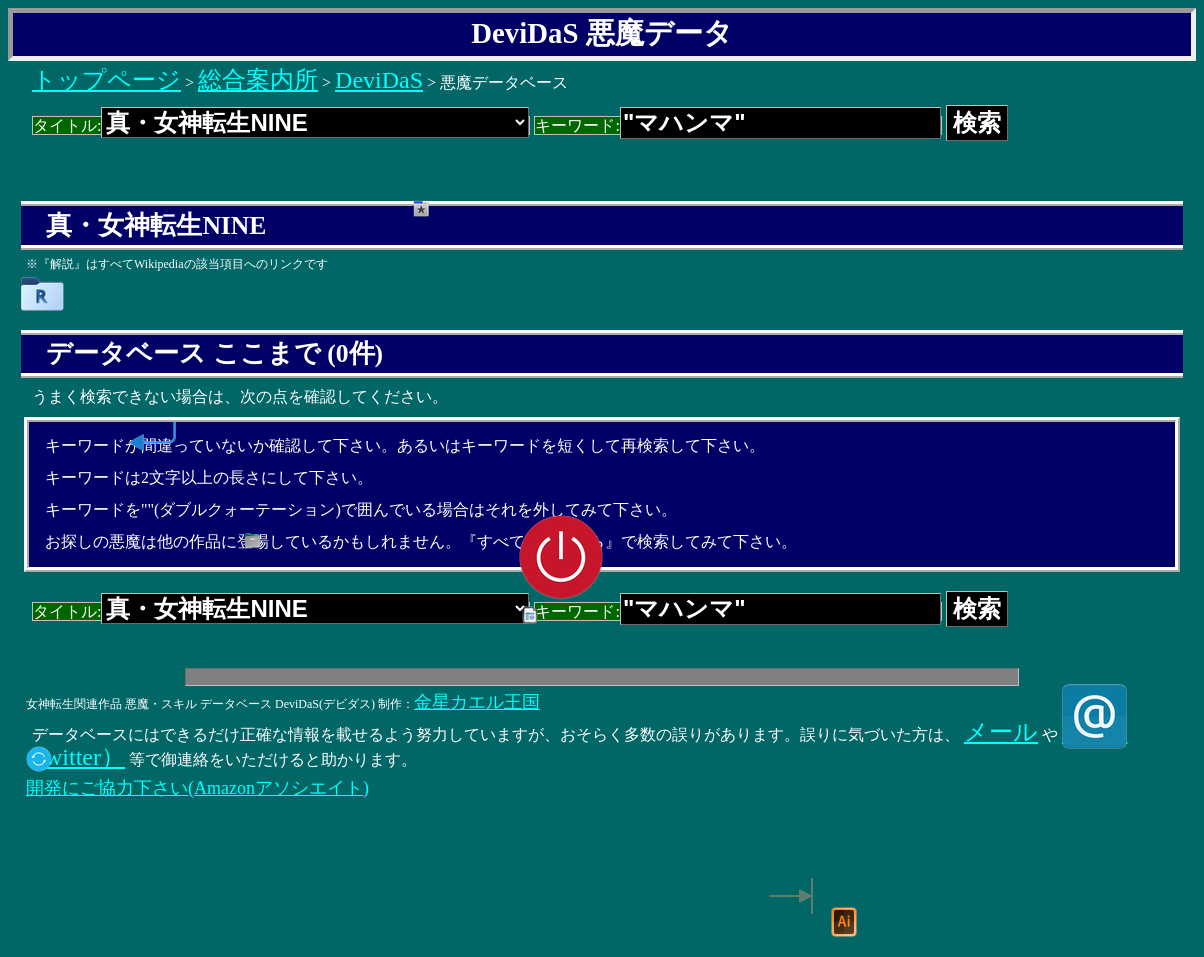 This screenshot has width=1204, height=957. Describe the element at coordinates (844, 922) in the screenshot. I see `open an Adobe Illustrator file` at that location.